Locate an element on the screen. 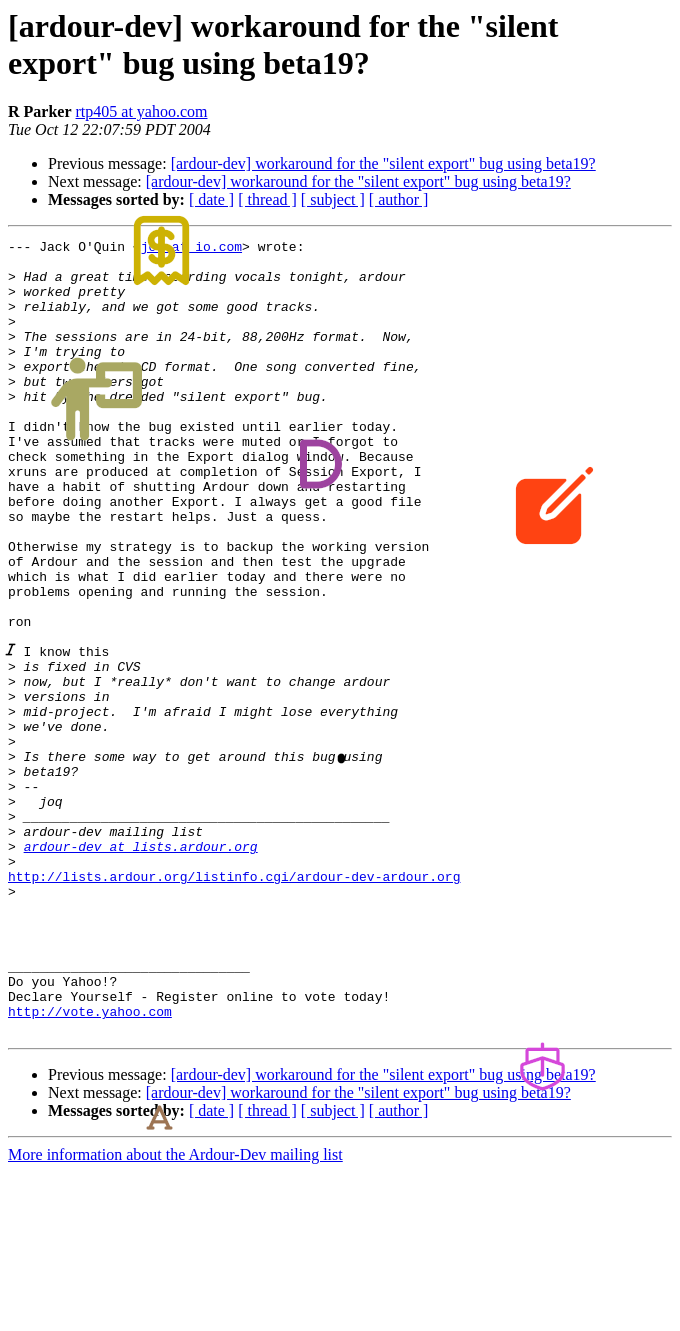 The height and width of the screenshot is (1331, 680). apply italic formatting to selected text is located at coordinates (10, 649).